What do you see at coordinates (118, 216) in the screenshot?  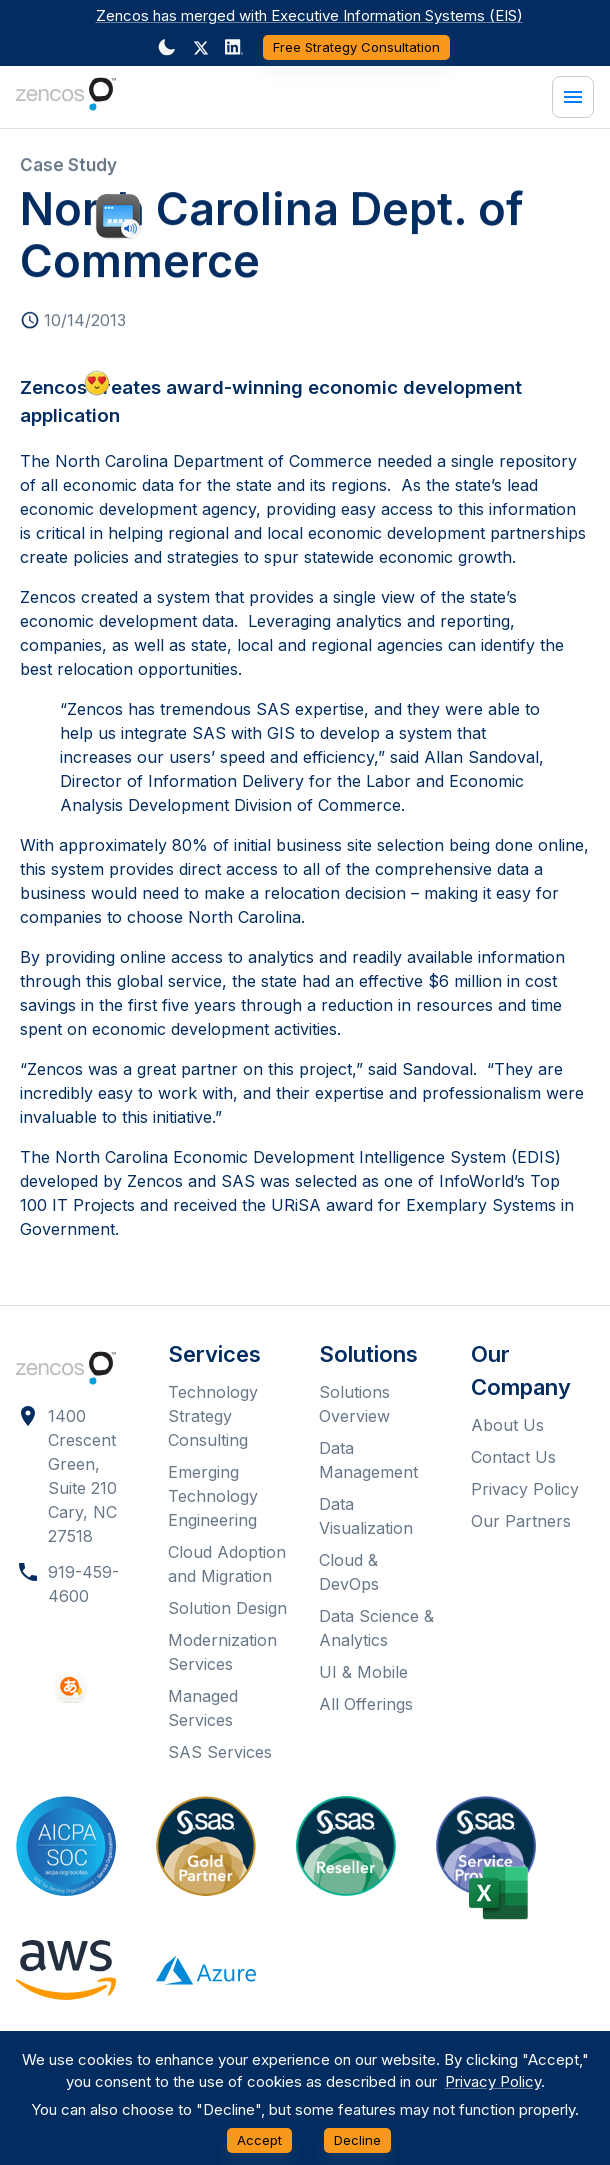 I see `open mpd music player daemon app` at bounding box center [118, 216].